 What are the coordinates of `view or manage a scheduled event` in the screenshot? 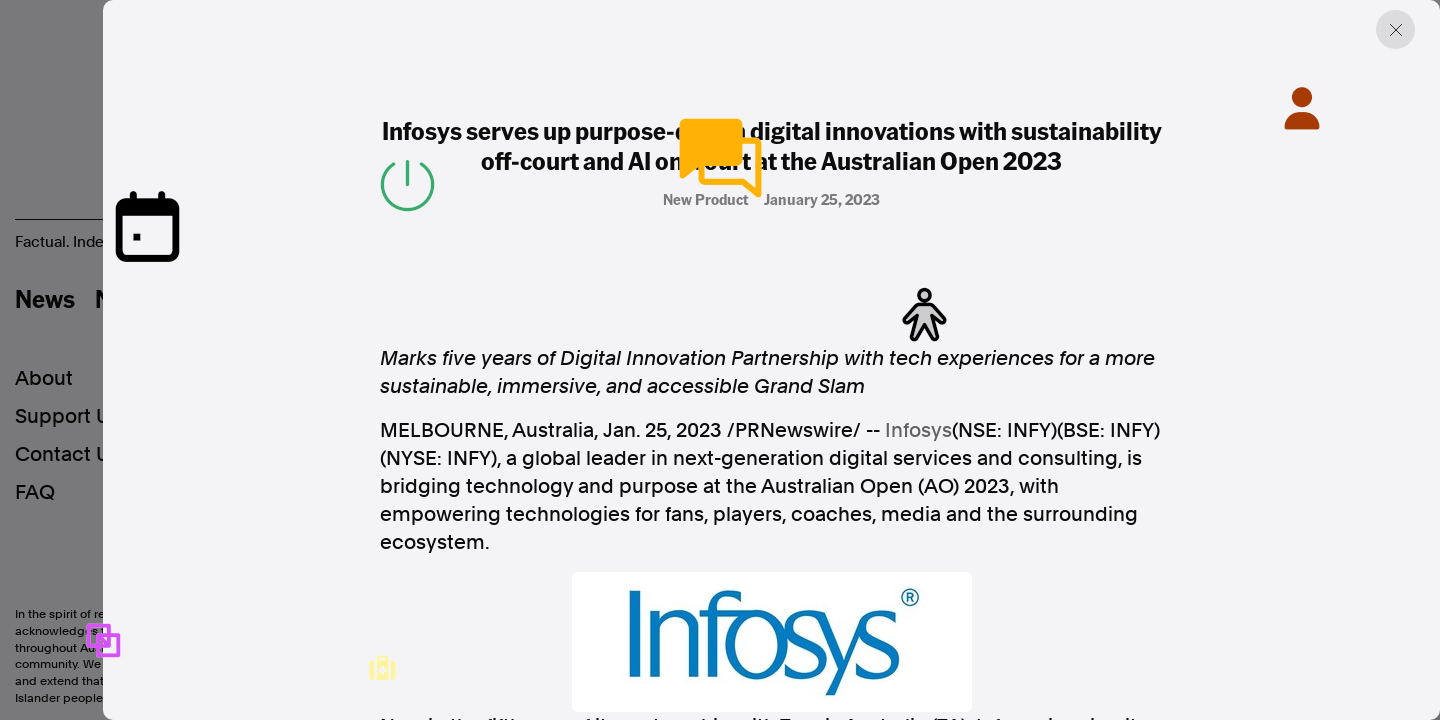 It's located at (147, 226).